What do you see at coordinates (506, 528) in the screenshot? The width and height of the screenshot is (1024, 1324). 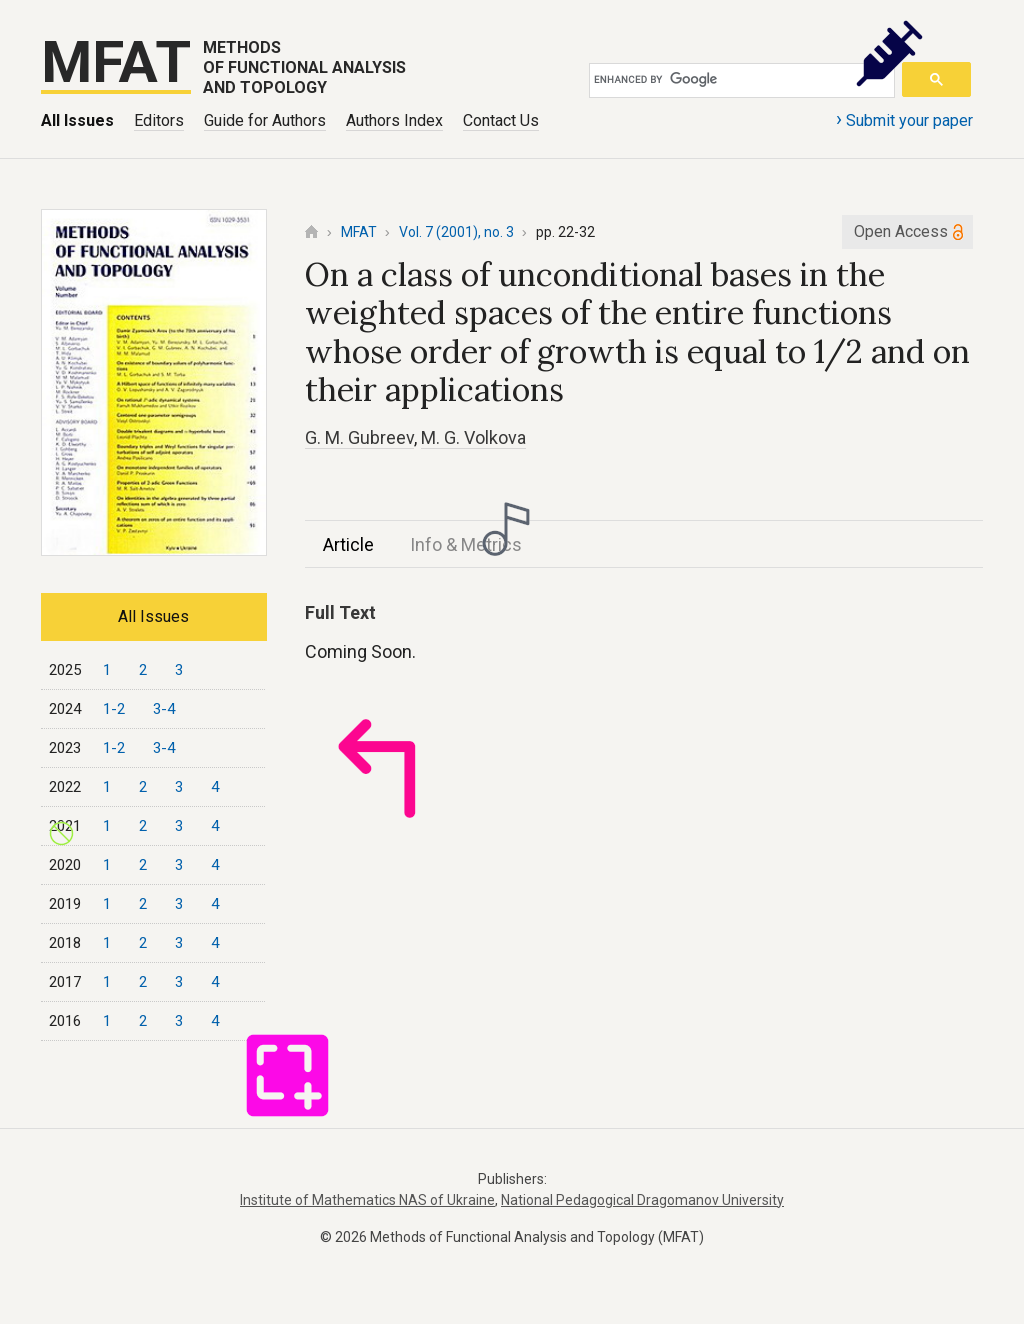 I see `access music or audio player` at bounding box center [506, 528].